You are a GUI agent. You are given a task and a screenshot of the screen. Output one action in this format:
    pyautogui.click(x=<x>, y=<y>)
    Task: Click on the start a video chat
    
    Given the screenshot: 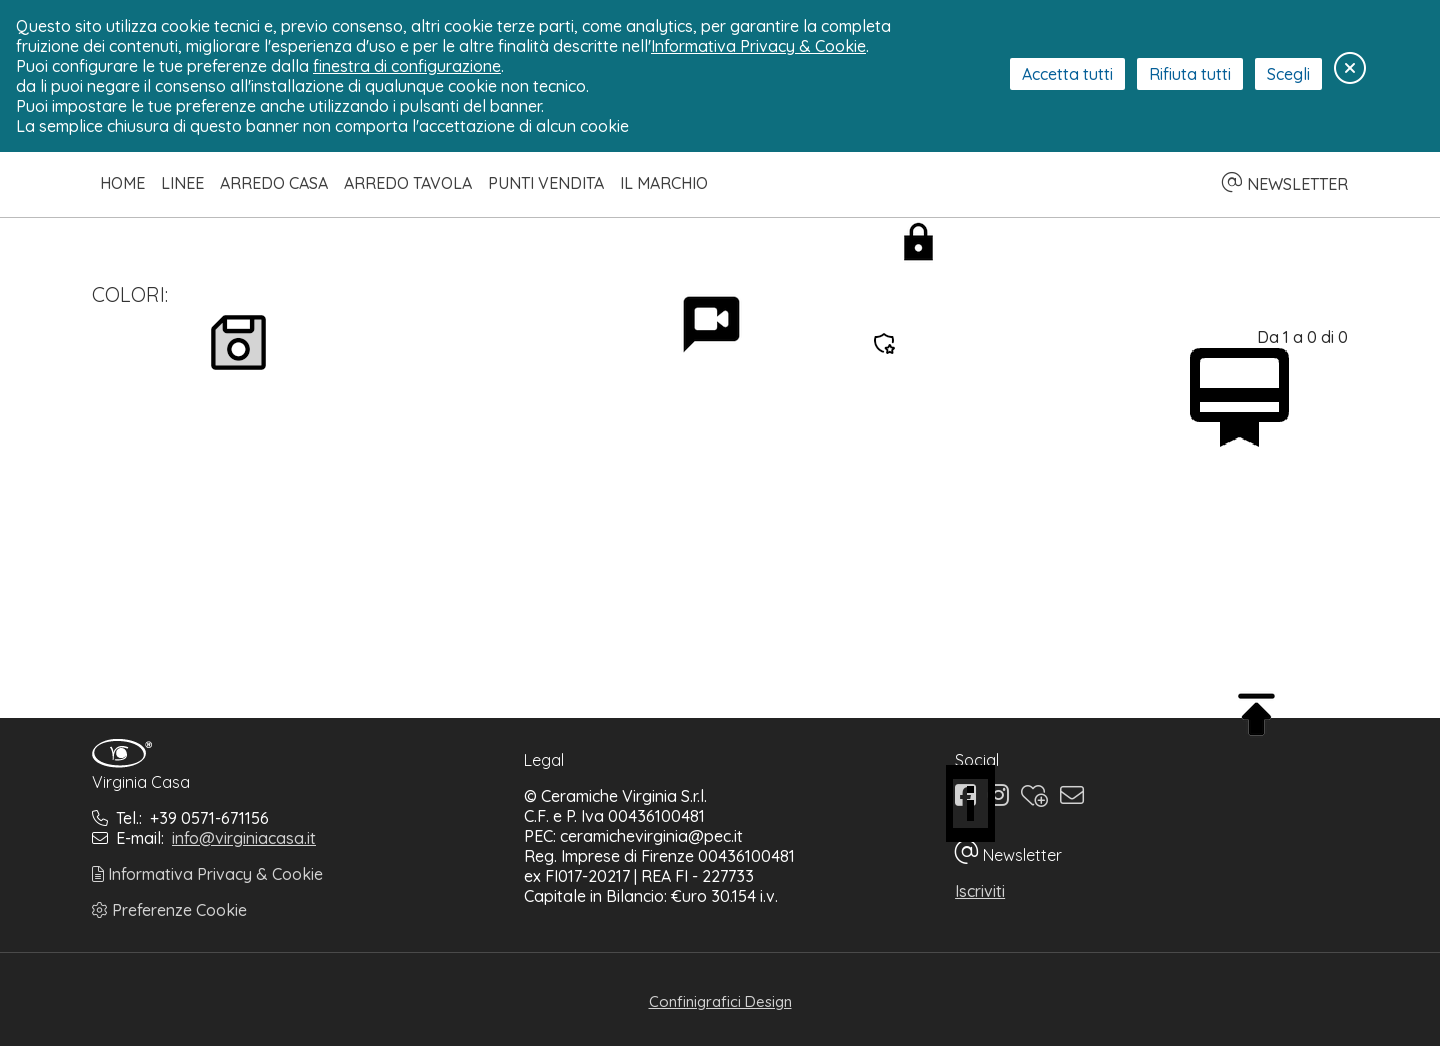 What is the action you would take?
    pyautogui.click(x=711, y=324)
    